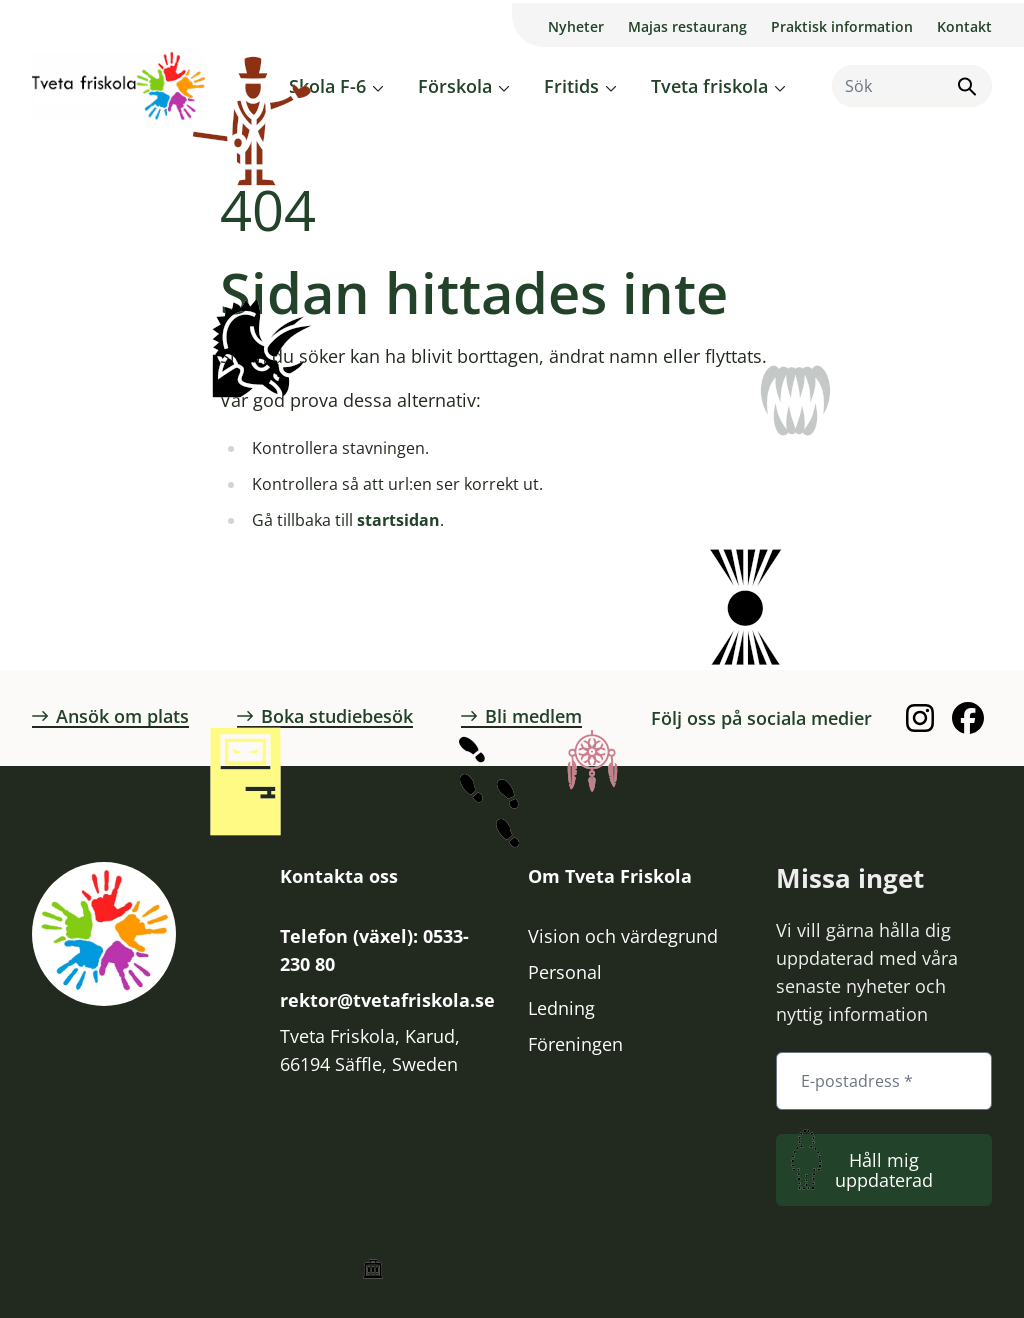  I want to click on circus or entertainment category, so click(254, 121).